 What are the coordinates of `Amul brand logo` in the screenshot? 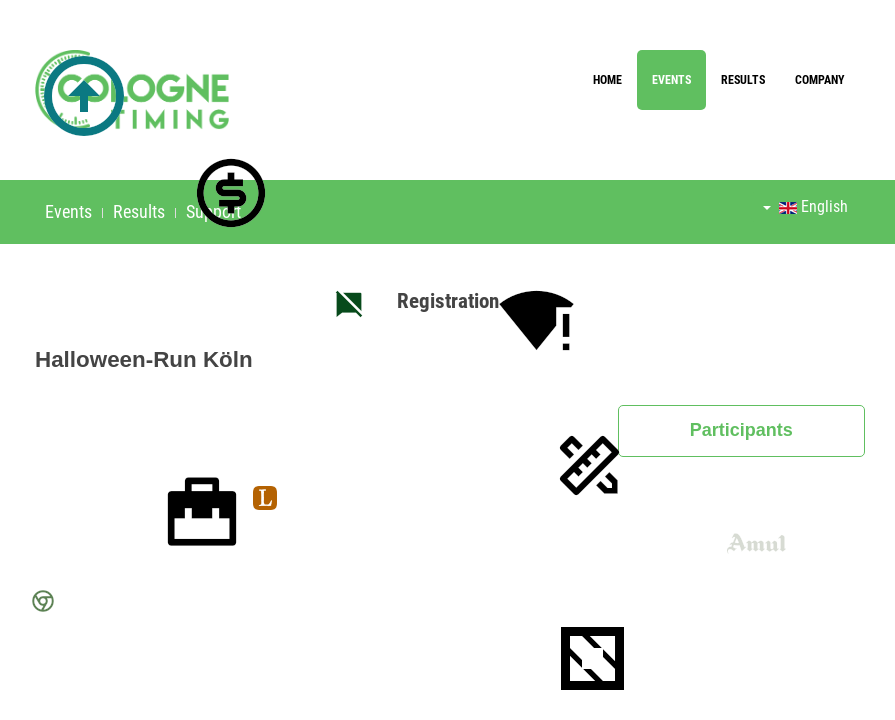 It's located at (756, 543).